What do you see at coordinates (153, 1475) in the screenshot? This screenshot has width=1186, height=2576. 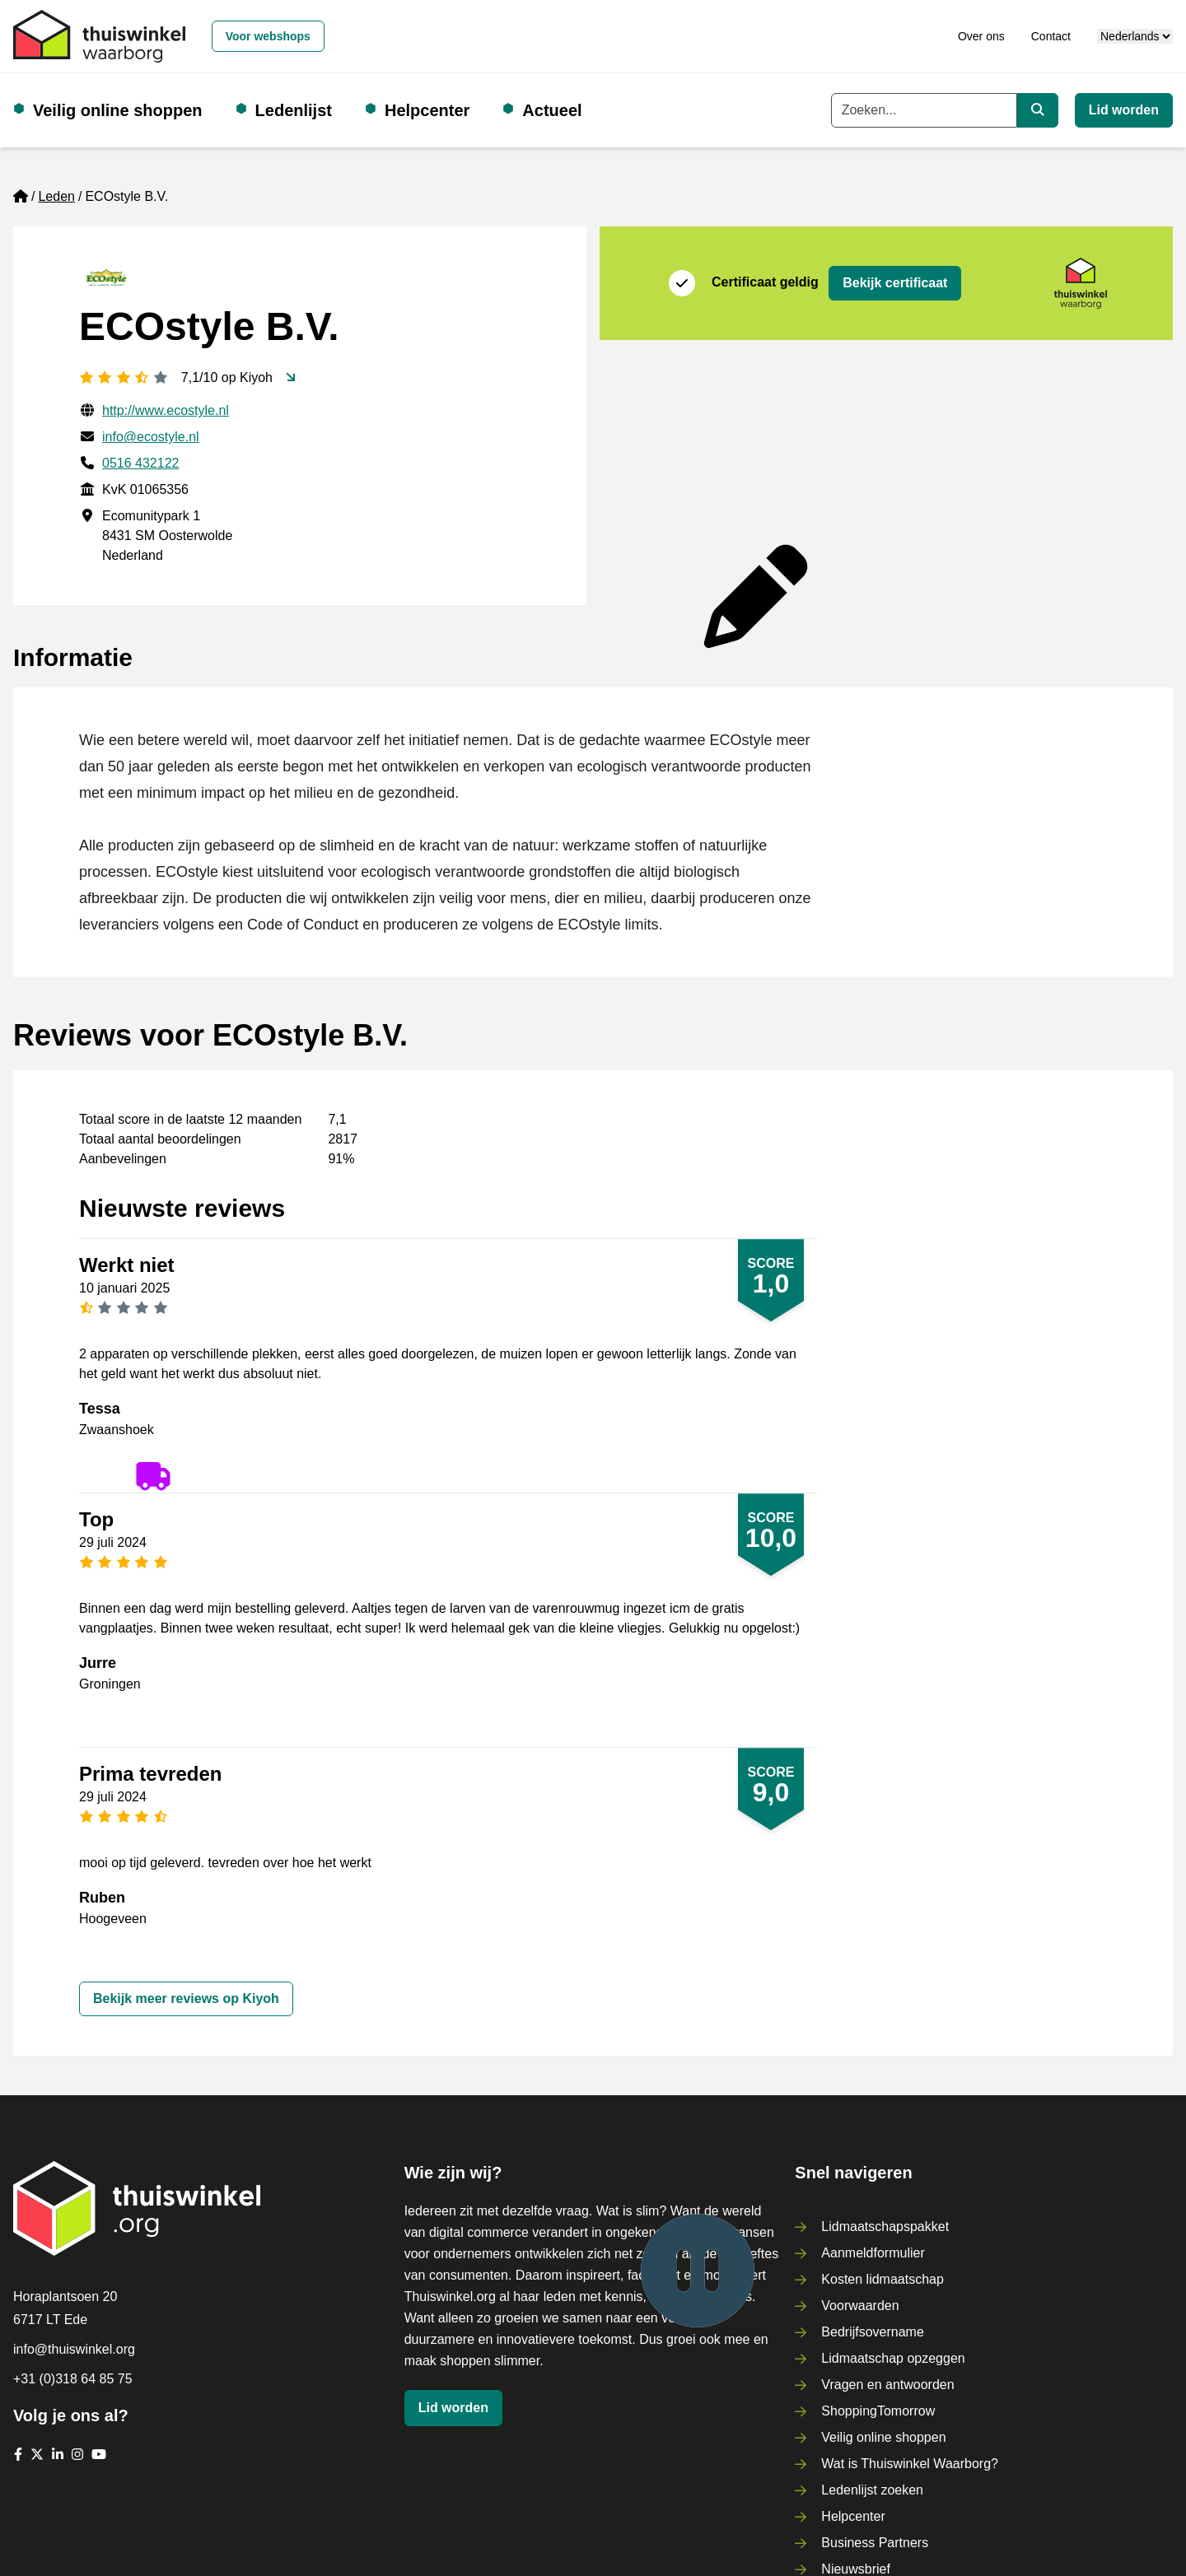 I see `view shipping or delivery status` at bounding box center [153, 1475].